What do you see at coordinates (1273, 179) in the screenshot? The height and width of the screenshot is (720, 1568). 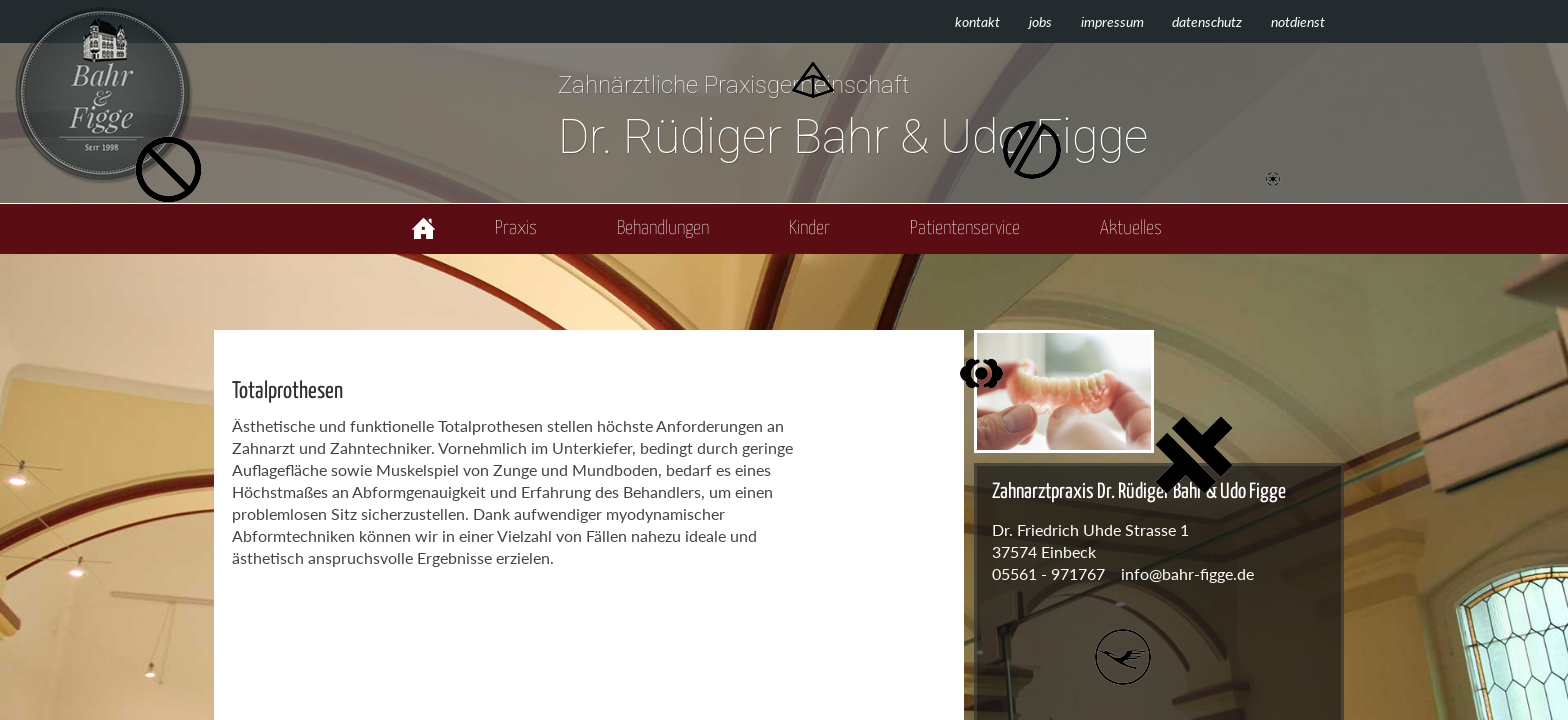 I see `the Galactic Empire logo from Star Wars` at bounding box center [1273, 179].